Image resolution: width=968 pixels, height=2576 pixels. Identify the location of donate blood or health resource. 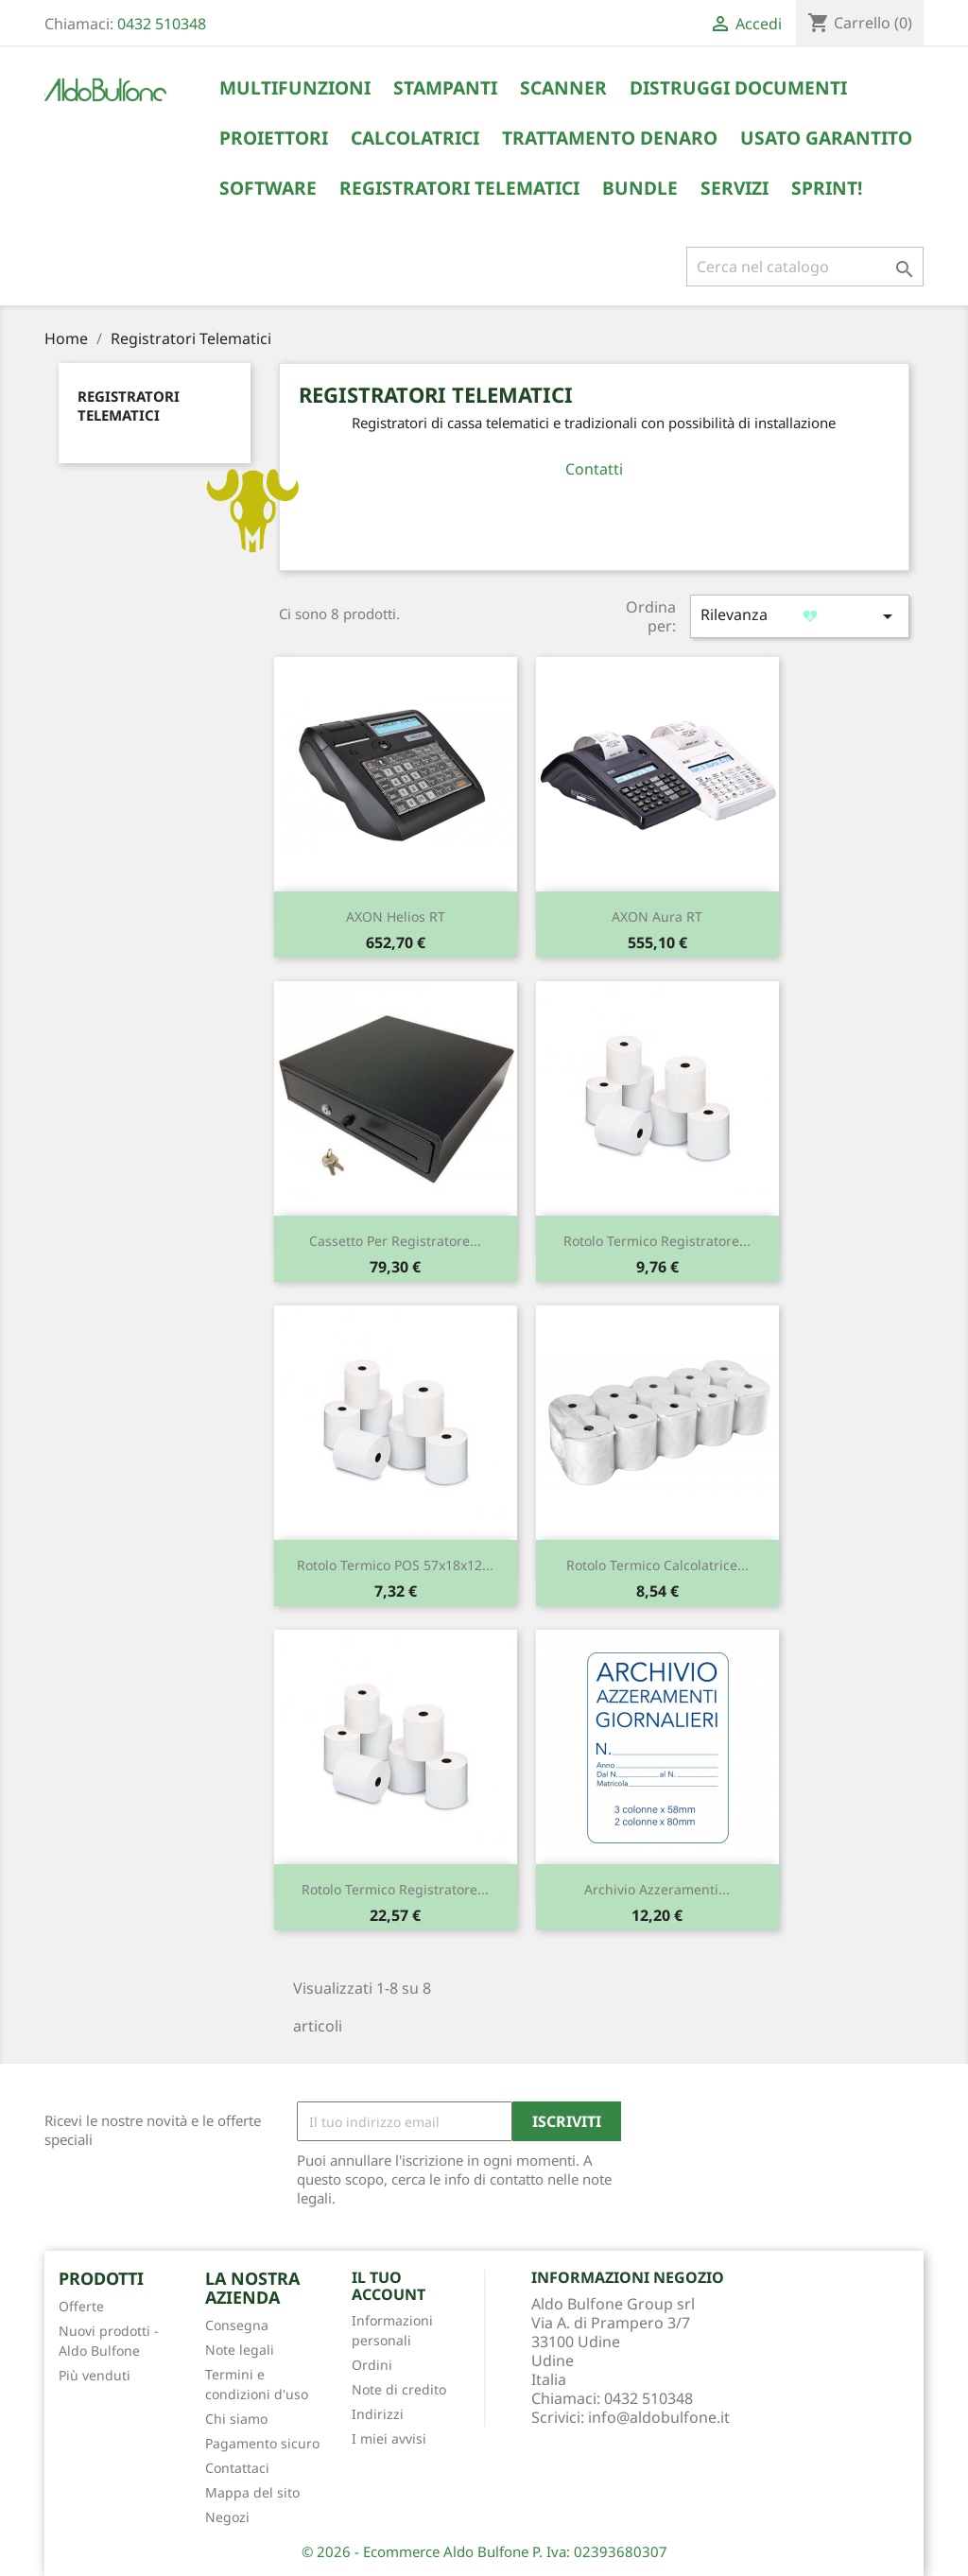
(810, 616).